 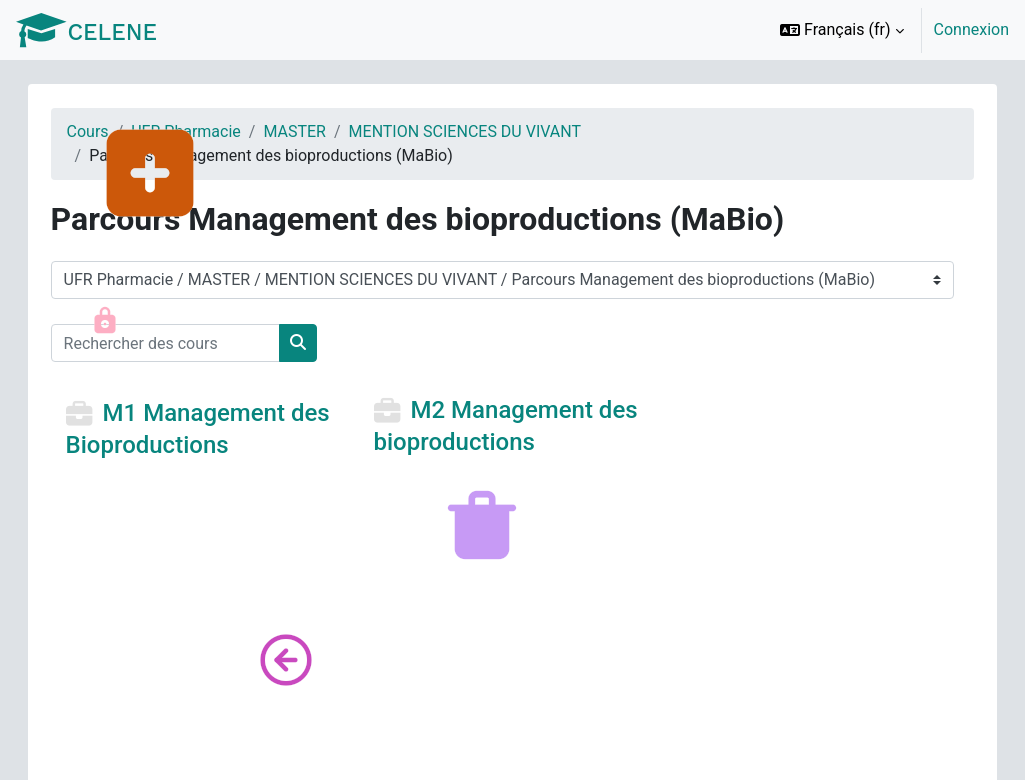 I want to click on add a new item, so click(x=150, y=173).